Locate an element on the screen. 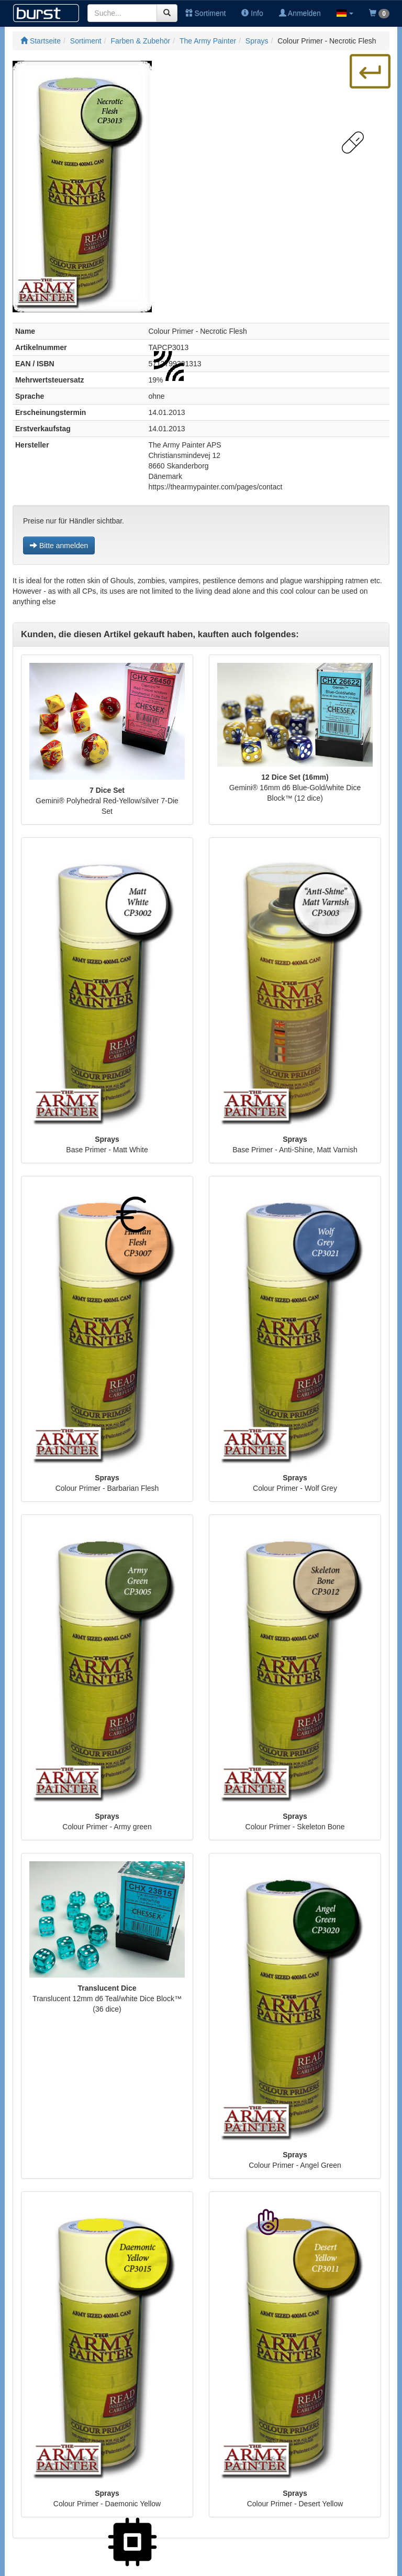 This screenshot has width=402, height=2576. access hand tracking or gesture recognition settings is located at coordinates (268, 2222).